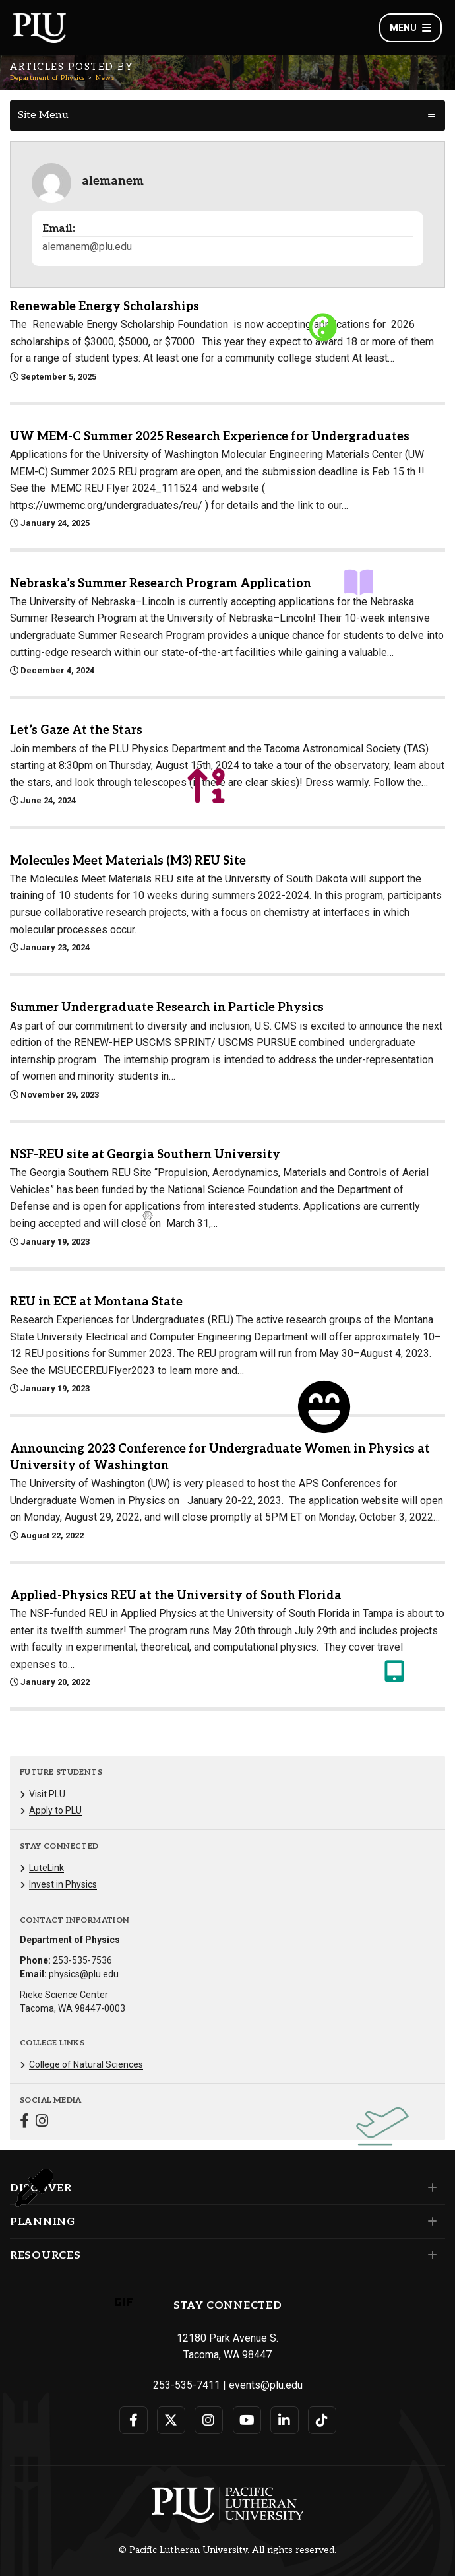  I want to click on indicates tablet device compatibility, so click(394, 1671).